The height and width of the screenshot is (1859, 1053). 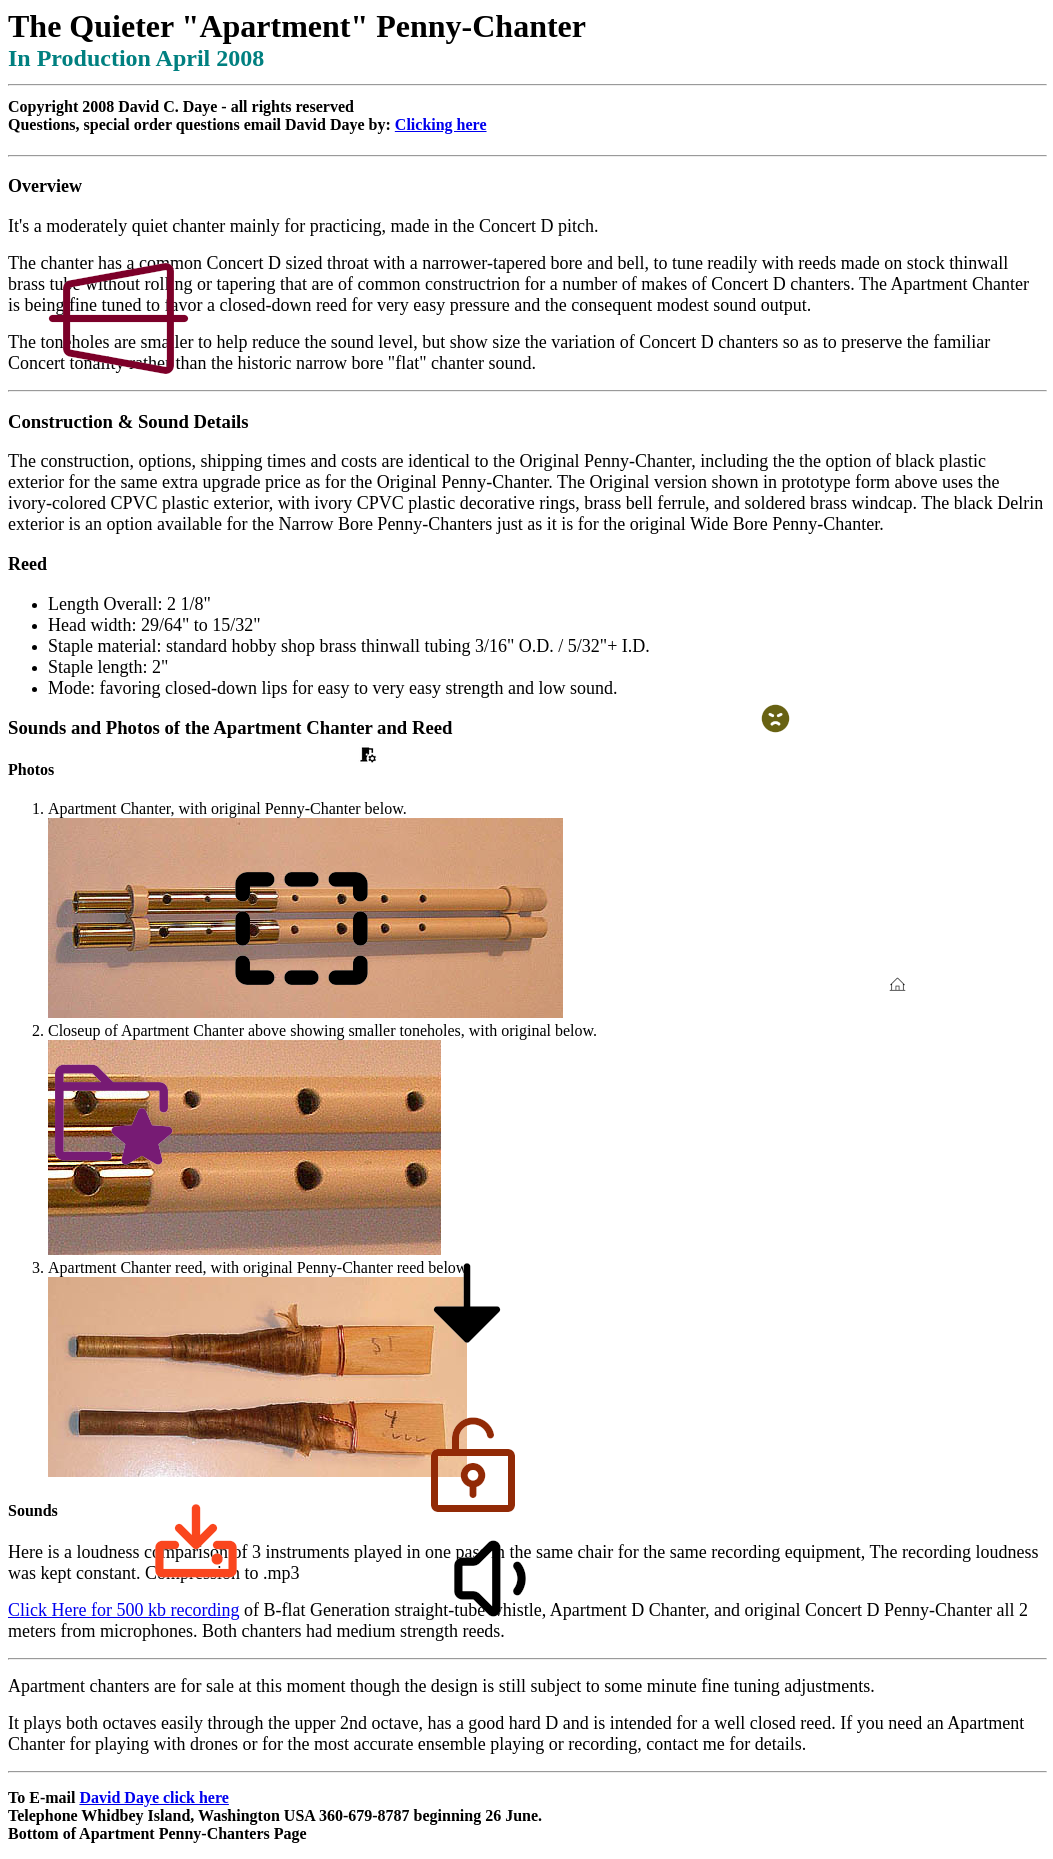 I want to click on access your starred or favorite files, so click(x=111, y=1112).